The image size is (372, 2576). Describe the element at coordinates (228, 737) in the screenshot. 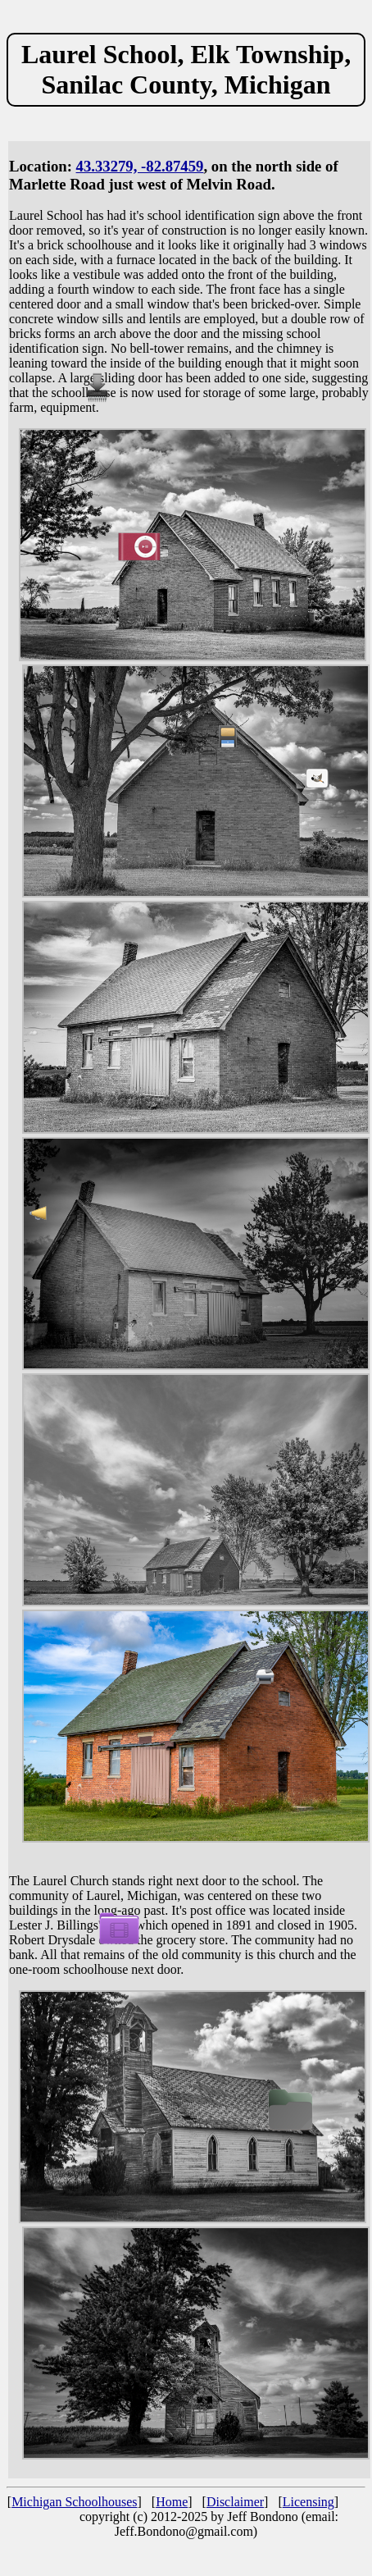

I see `smartmedia memory card storage device` at that location.